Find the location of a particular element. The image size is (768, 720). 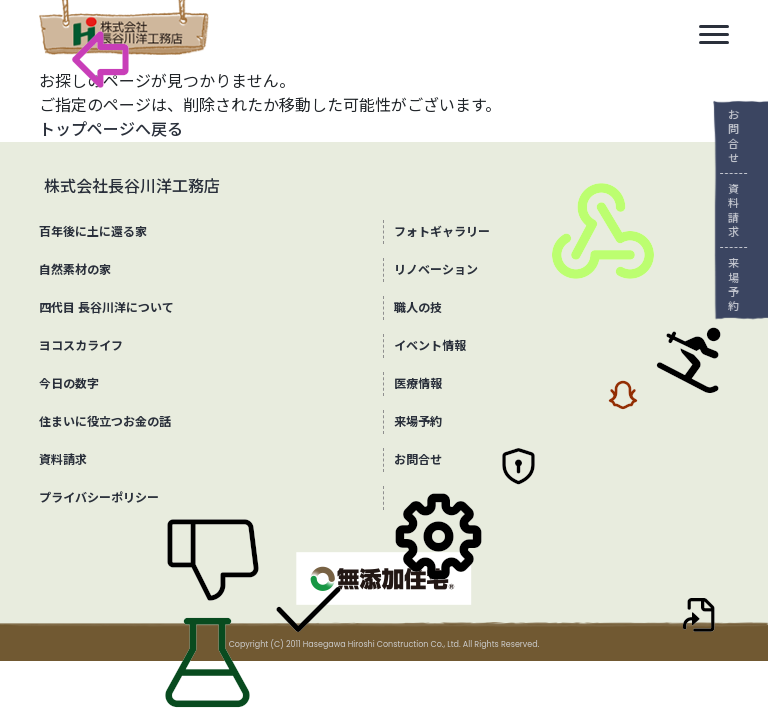

go back to the previous screen is located at coordinates (102, 59).